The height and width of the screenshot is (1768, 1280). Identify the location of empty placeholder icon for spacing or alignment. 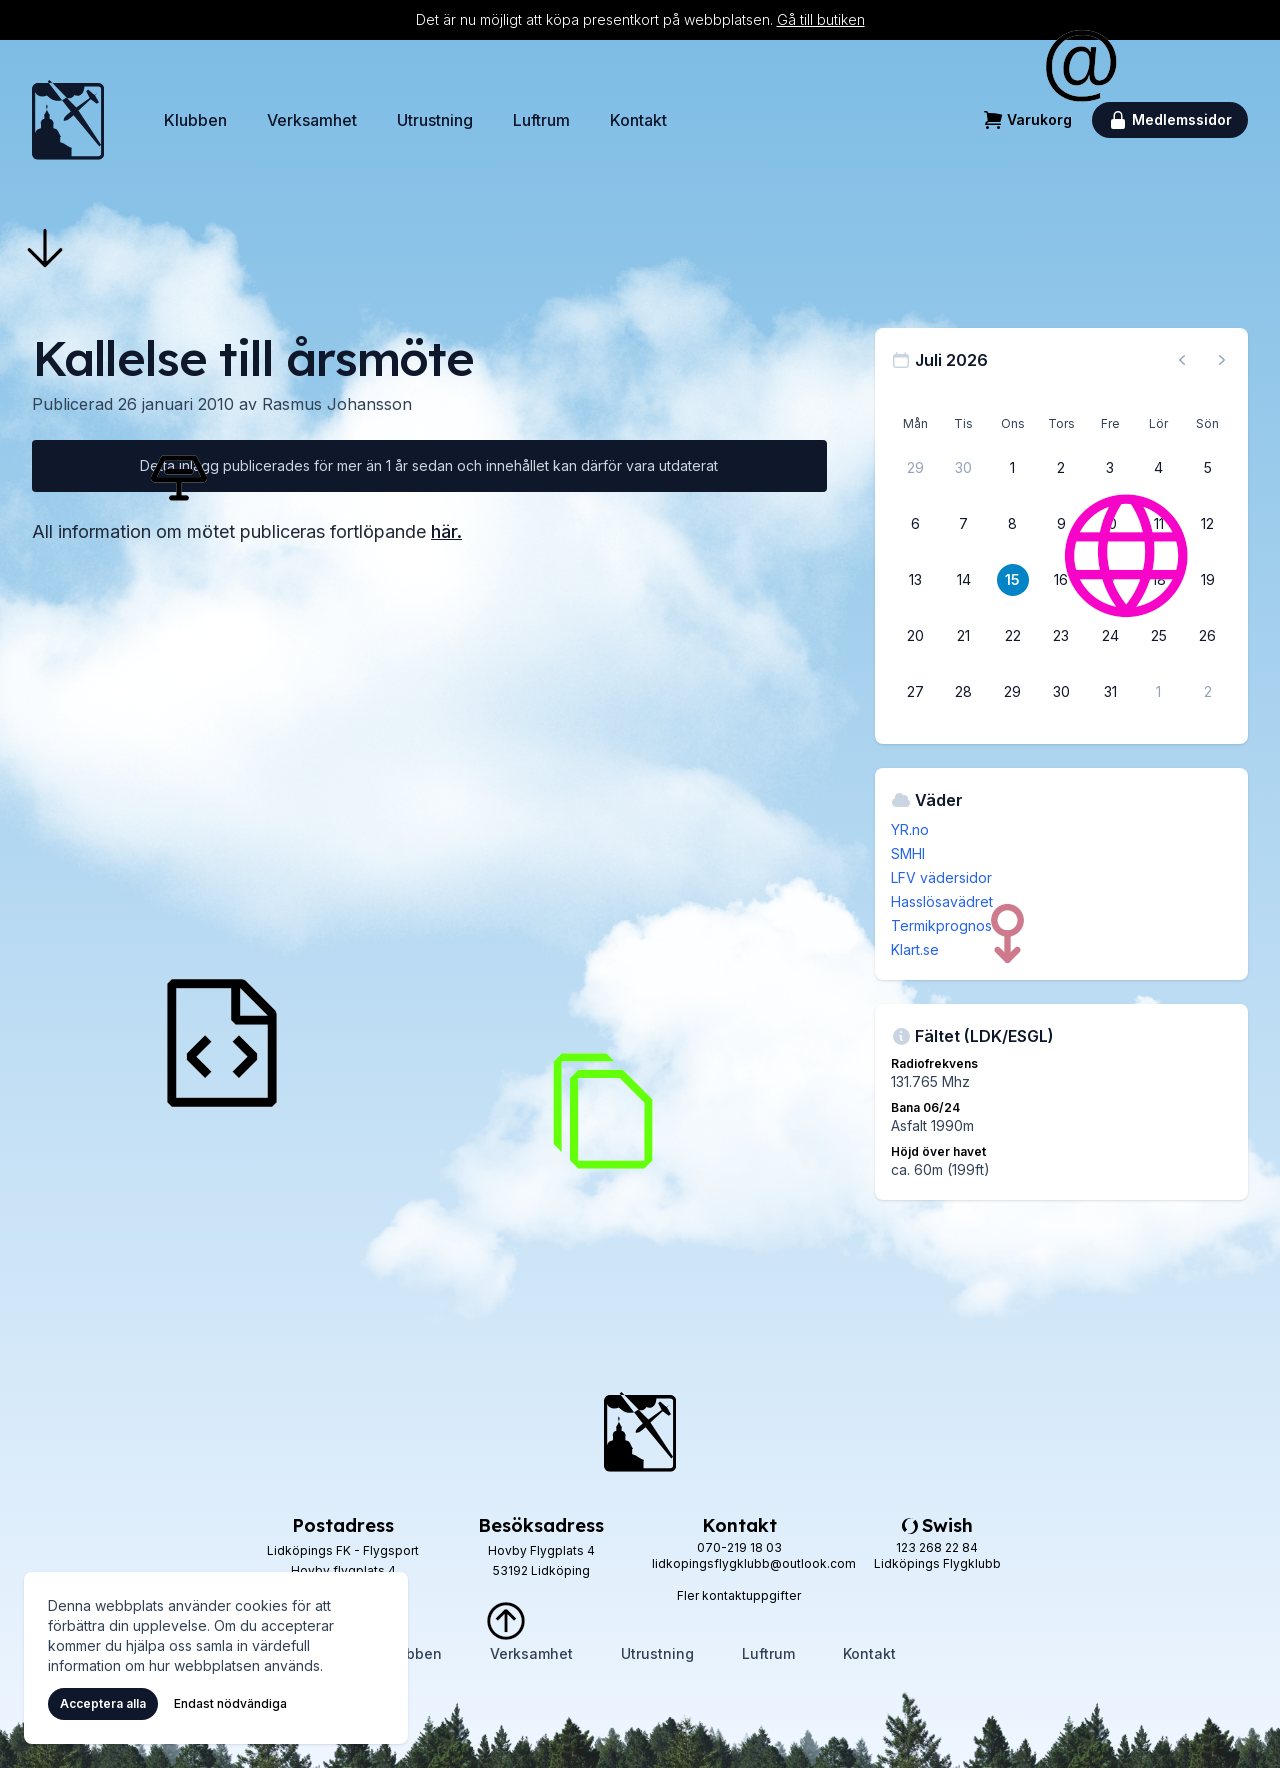
(674, 1372).